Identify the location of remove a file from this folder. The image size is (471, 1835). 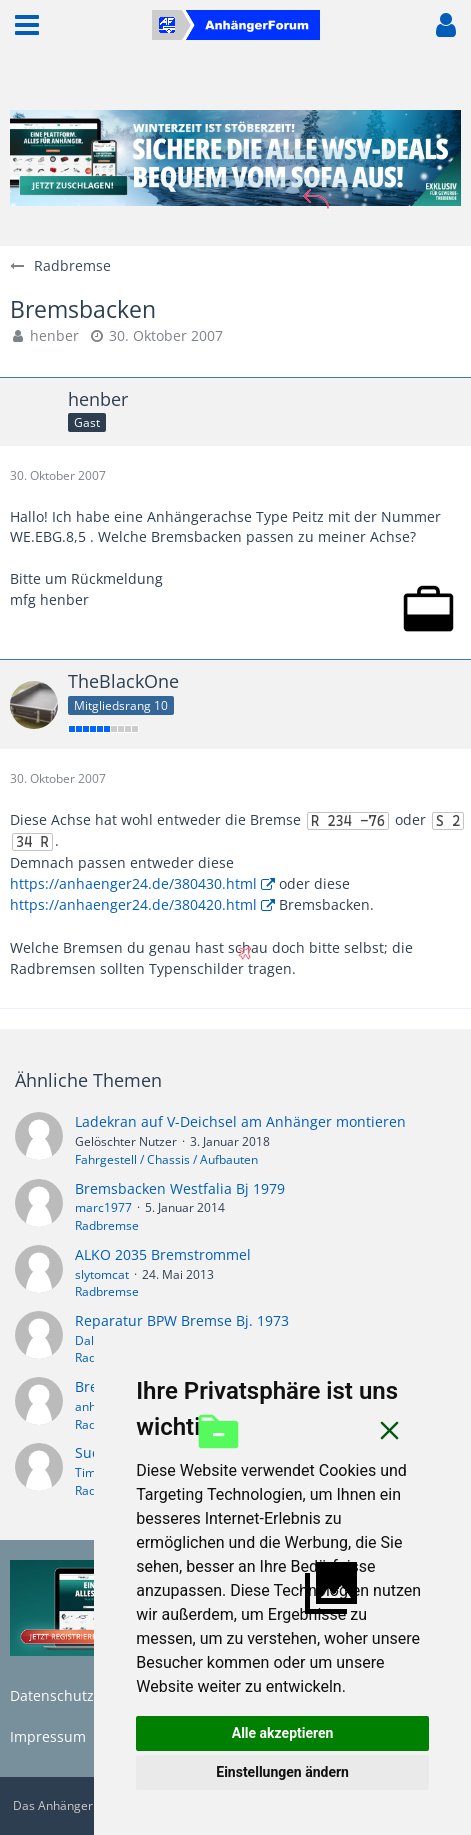
(218, 1431).